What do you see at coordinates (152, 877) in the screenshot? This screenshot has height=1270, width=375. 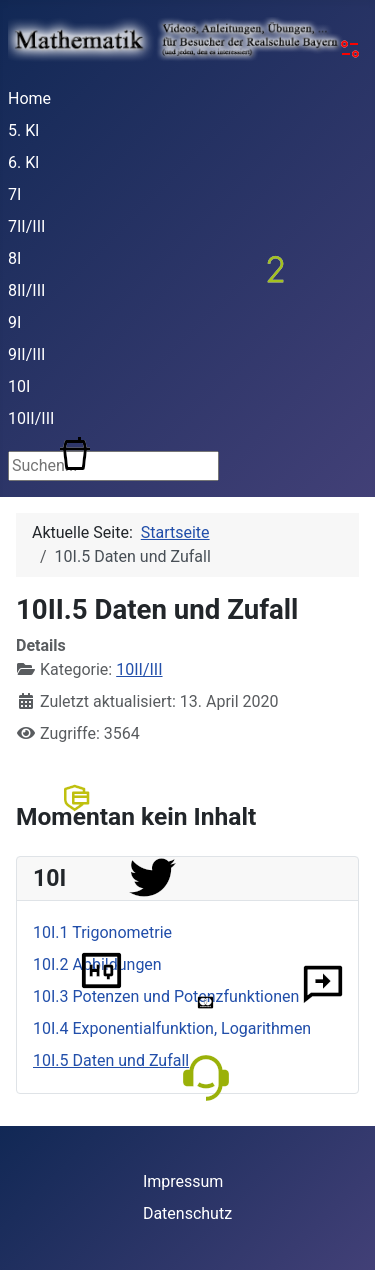 I see `share to twitter` at bounding box center [152, 877].